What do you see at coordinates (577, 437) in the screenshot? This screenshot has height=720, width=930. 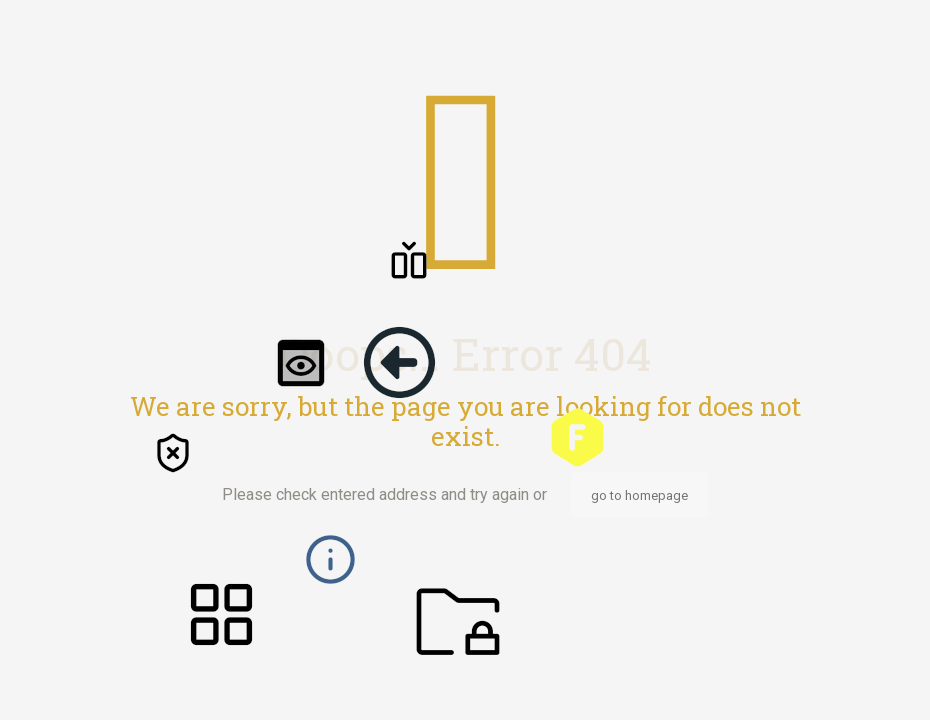 I see `indicates a file or item starting with the letter F` at bounding box center [577, 437].